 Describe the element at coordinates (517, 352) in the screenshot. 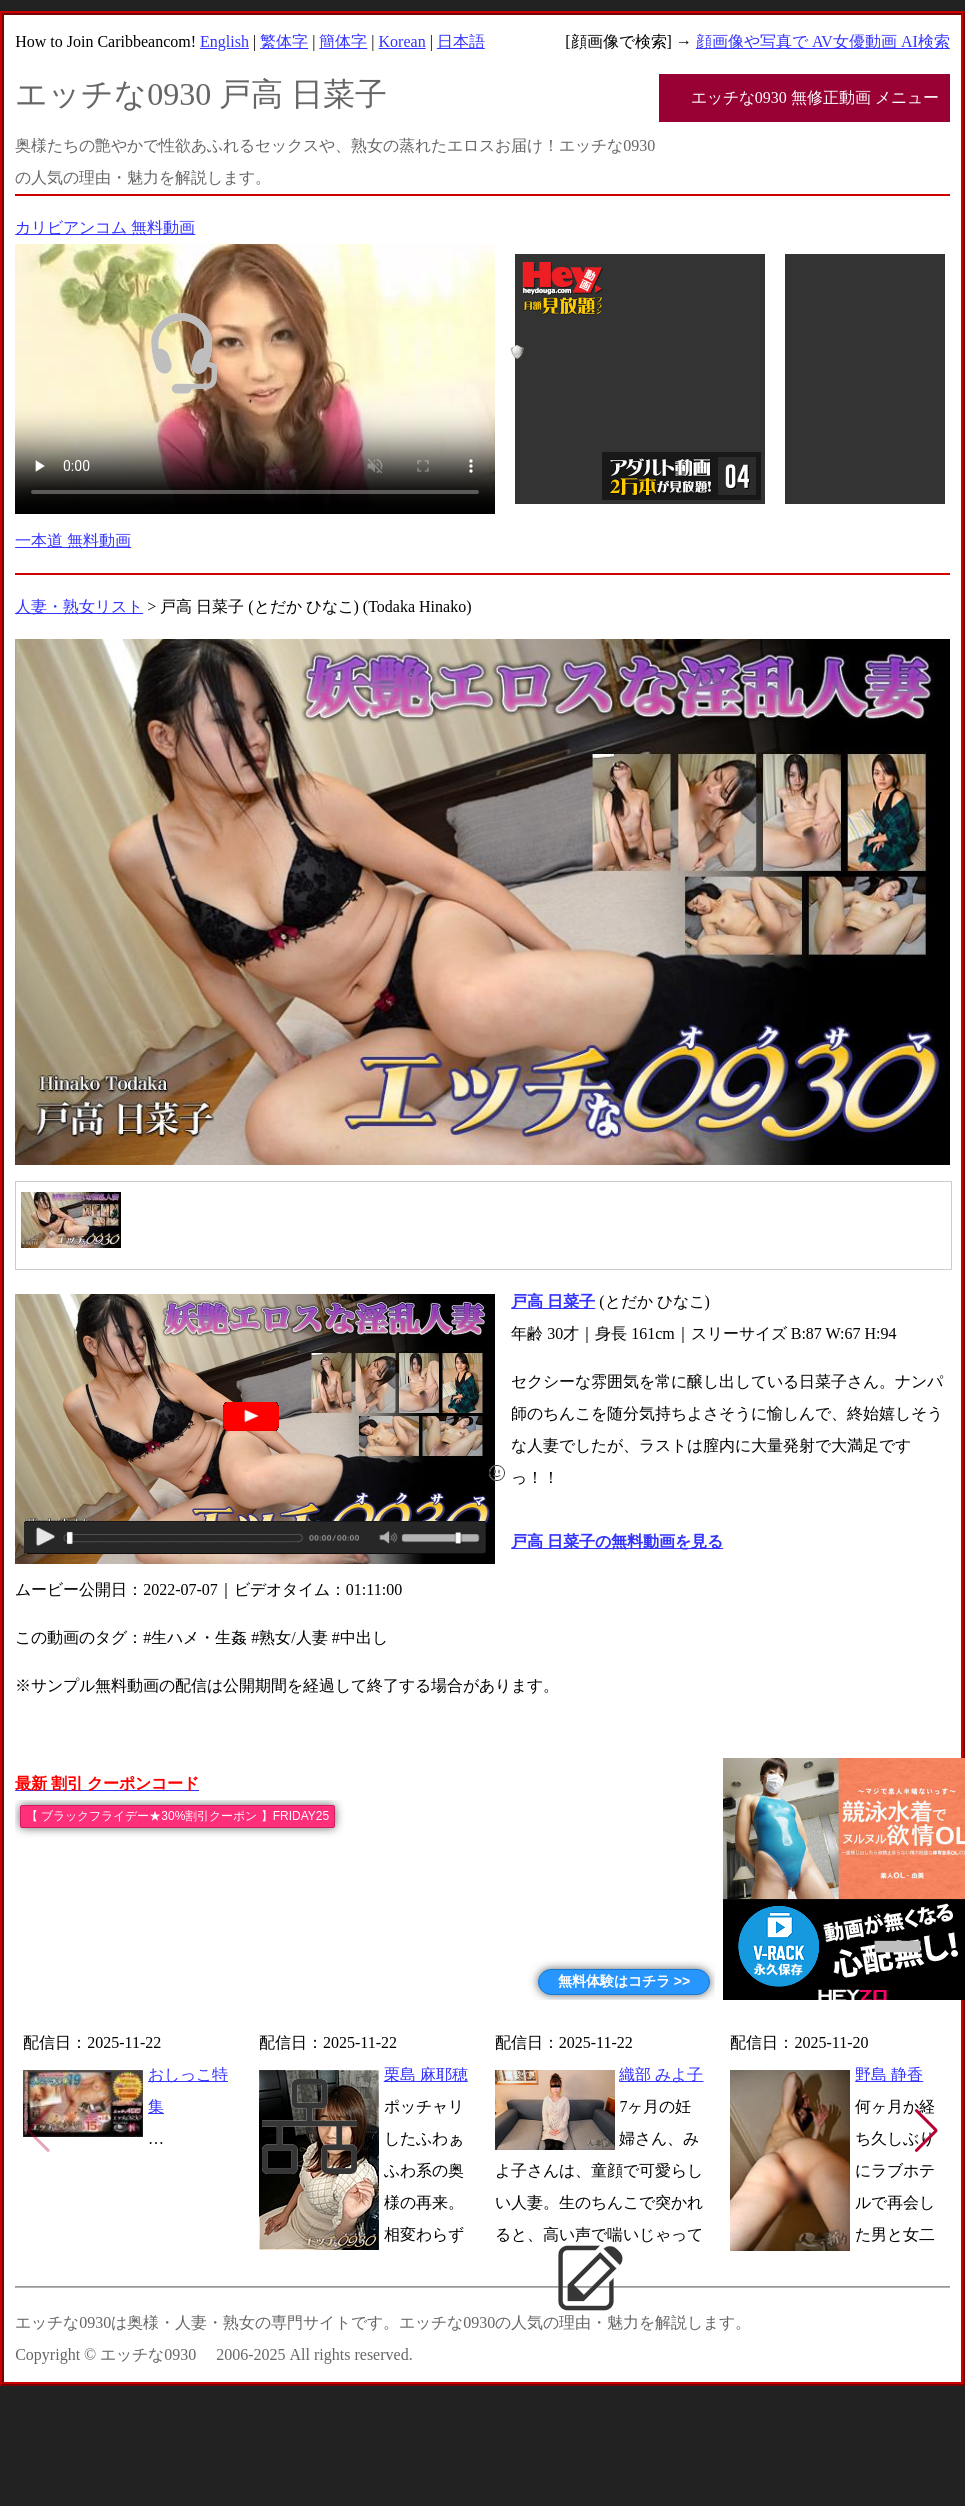

I see `indicates medium security level` at that location.